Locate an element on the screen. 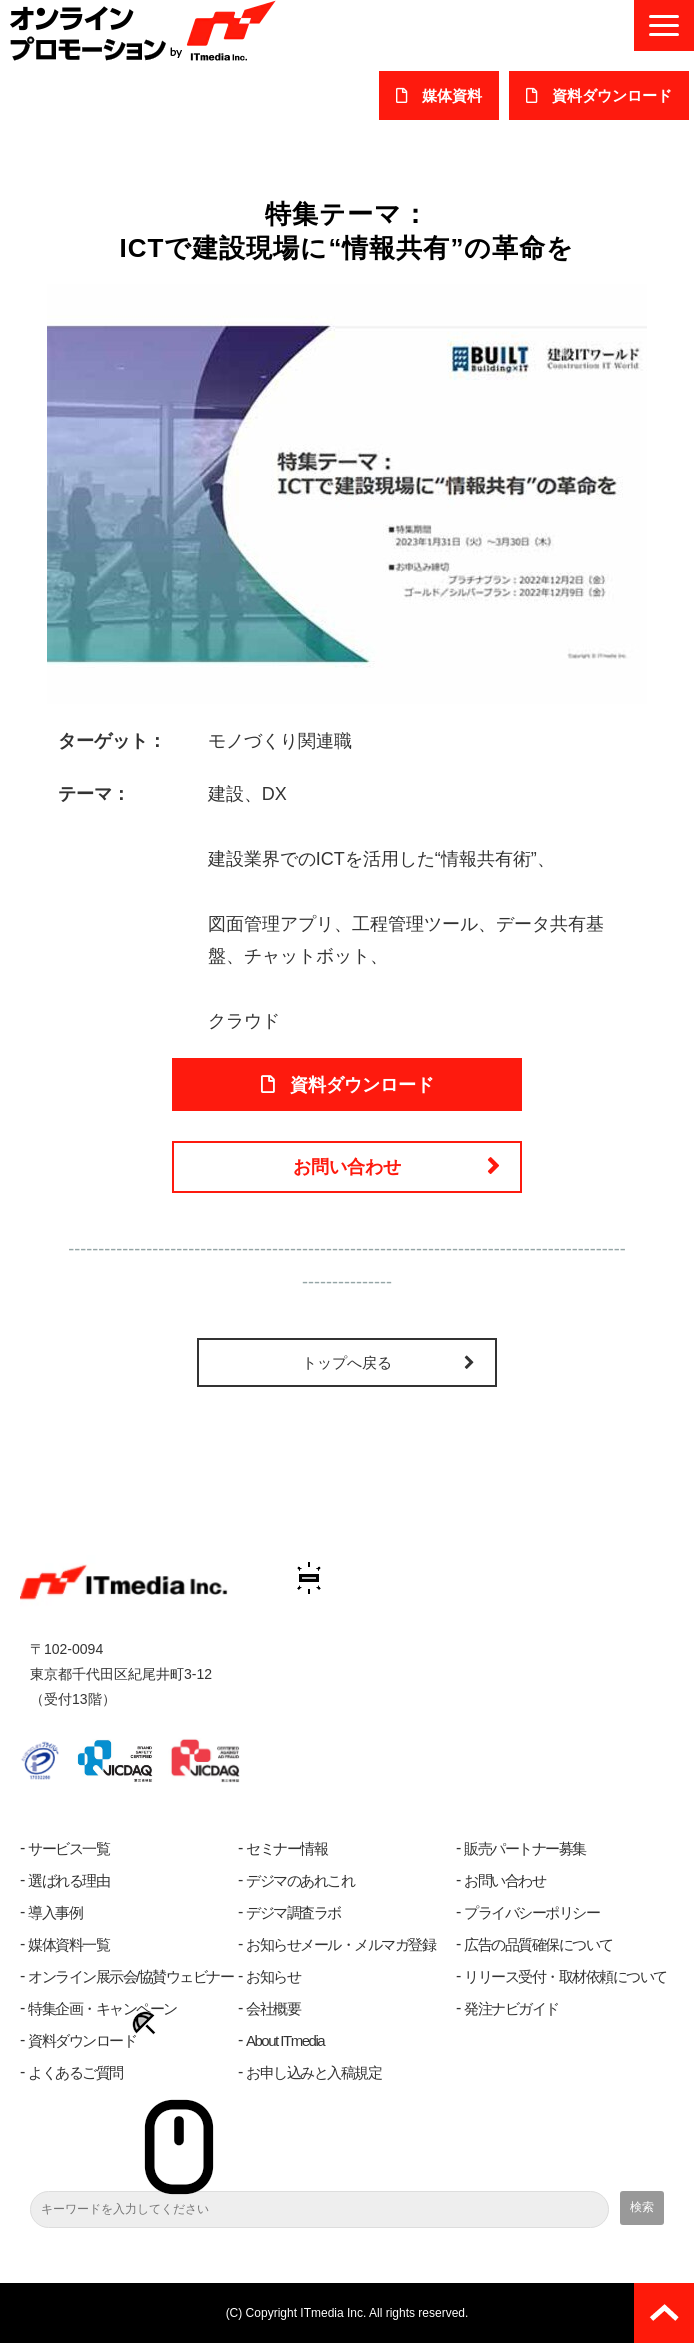 The height and width of the screenshot is (2343, 694). access beach or vacation-related features is located at coordinates (144, 2023).